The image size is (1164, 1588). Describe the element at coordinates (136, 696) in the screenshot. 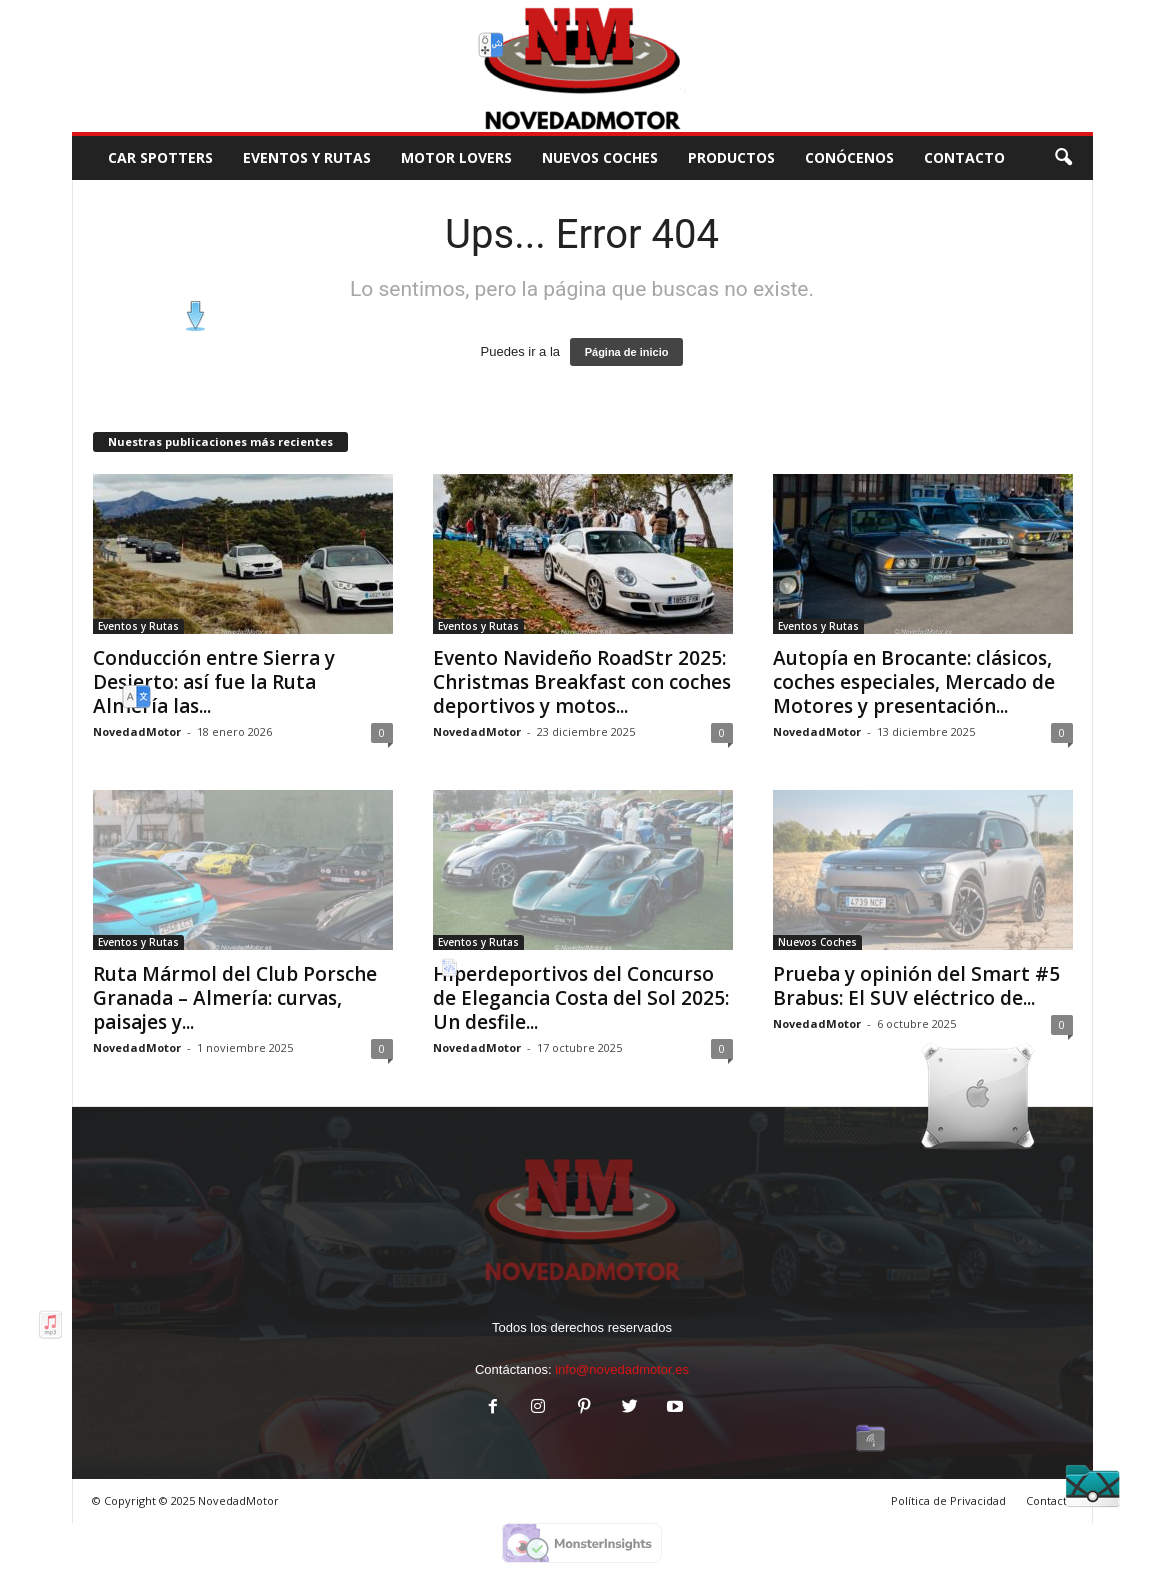

I see `access language and region settings` at that location.